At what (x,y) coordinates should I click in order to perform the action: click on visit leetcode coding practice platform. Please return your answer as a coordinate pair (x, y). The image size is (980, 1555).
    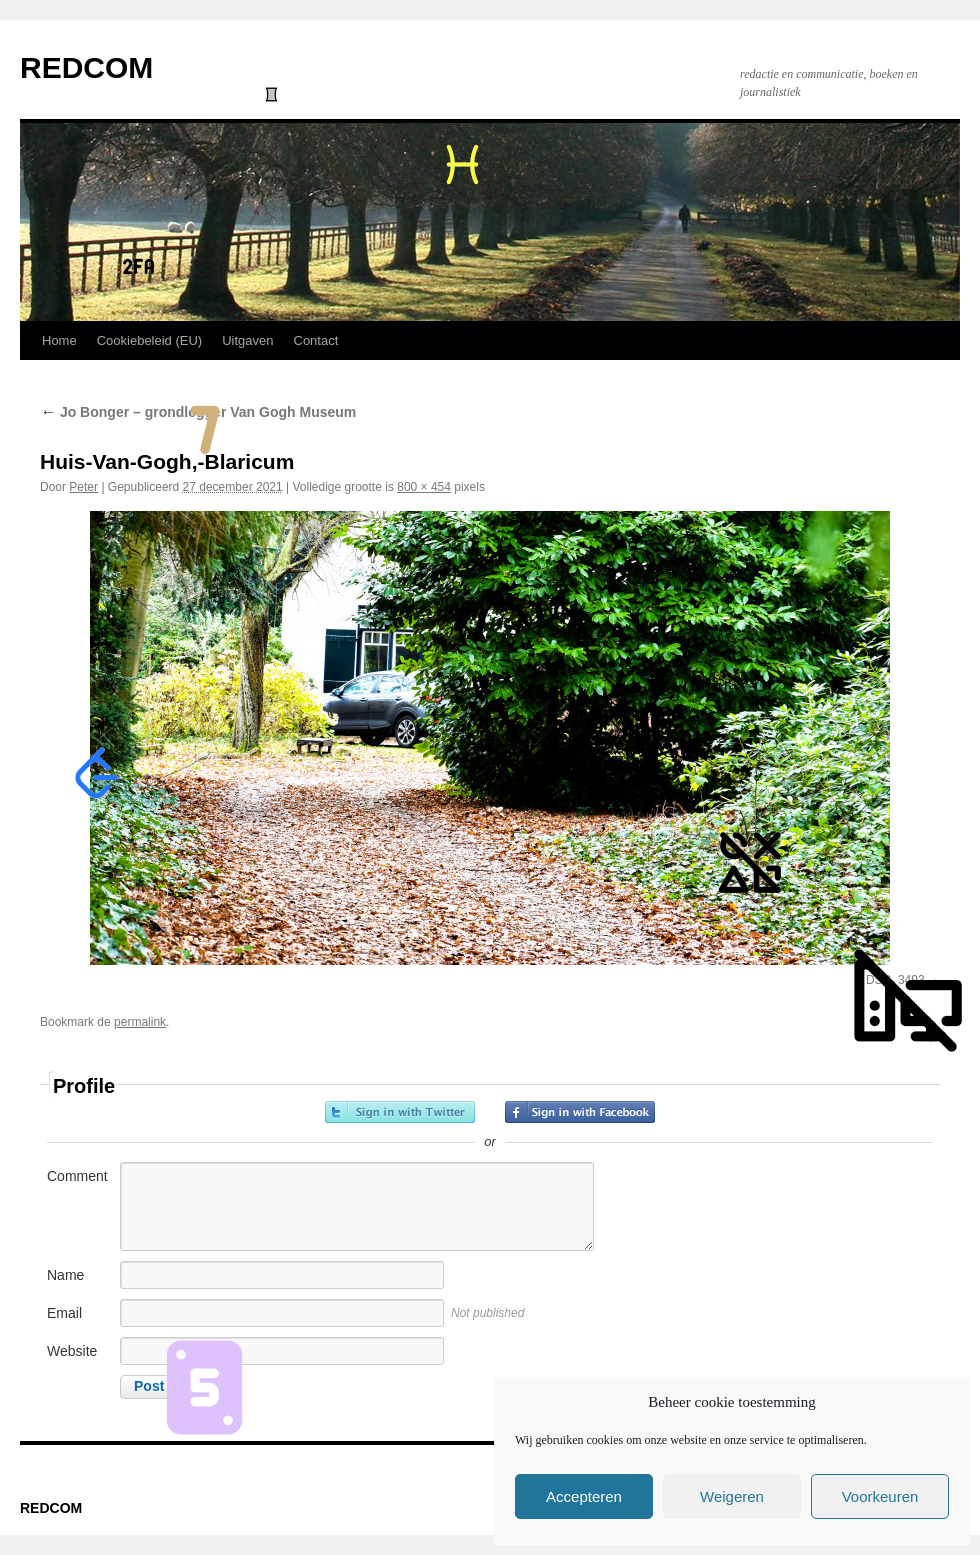
    Looking at the image, I should click on (96, 775).